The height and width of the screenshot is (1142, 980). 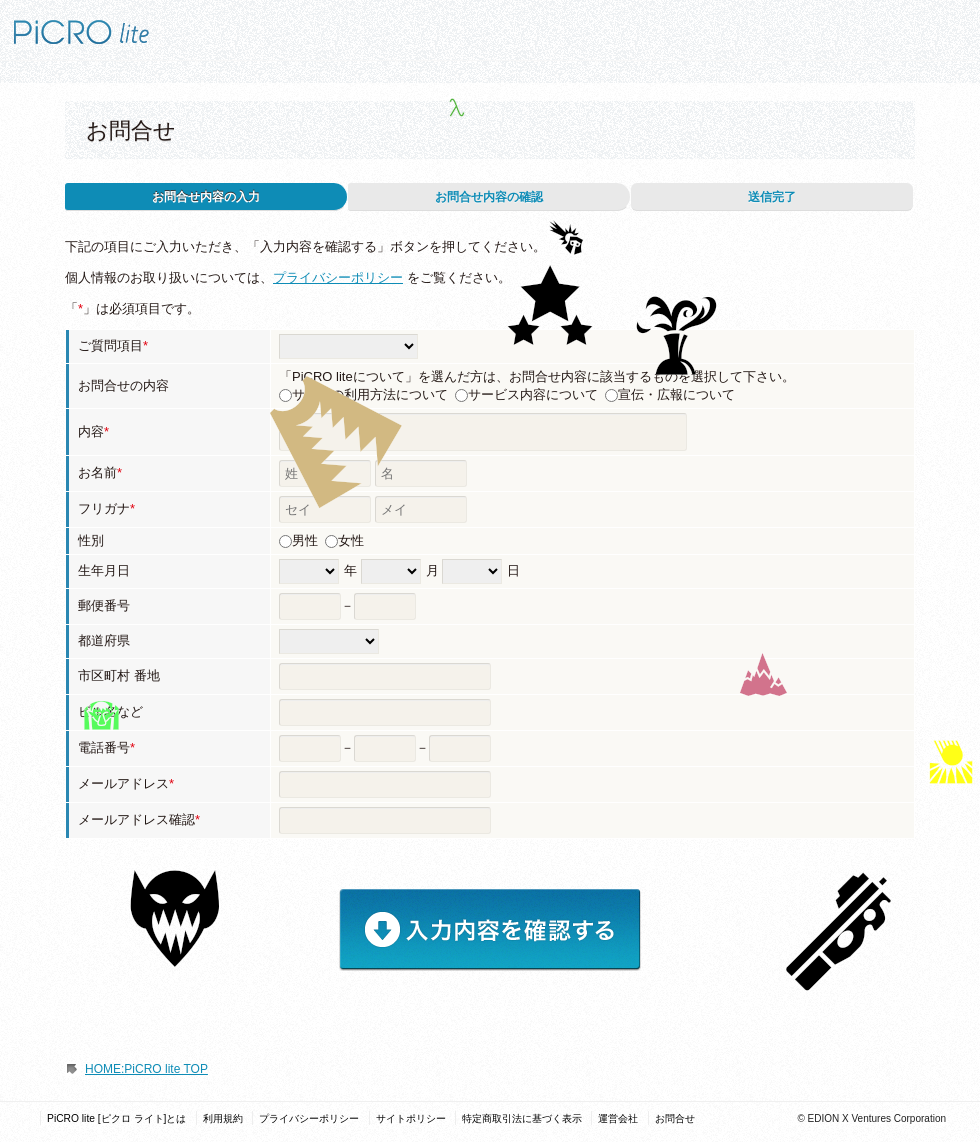 I want to click on select imp or demon character, so click(x=174, y=918).